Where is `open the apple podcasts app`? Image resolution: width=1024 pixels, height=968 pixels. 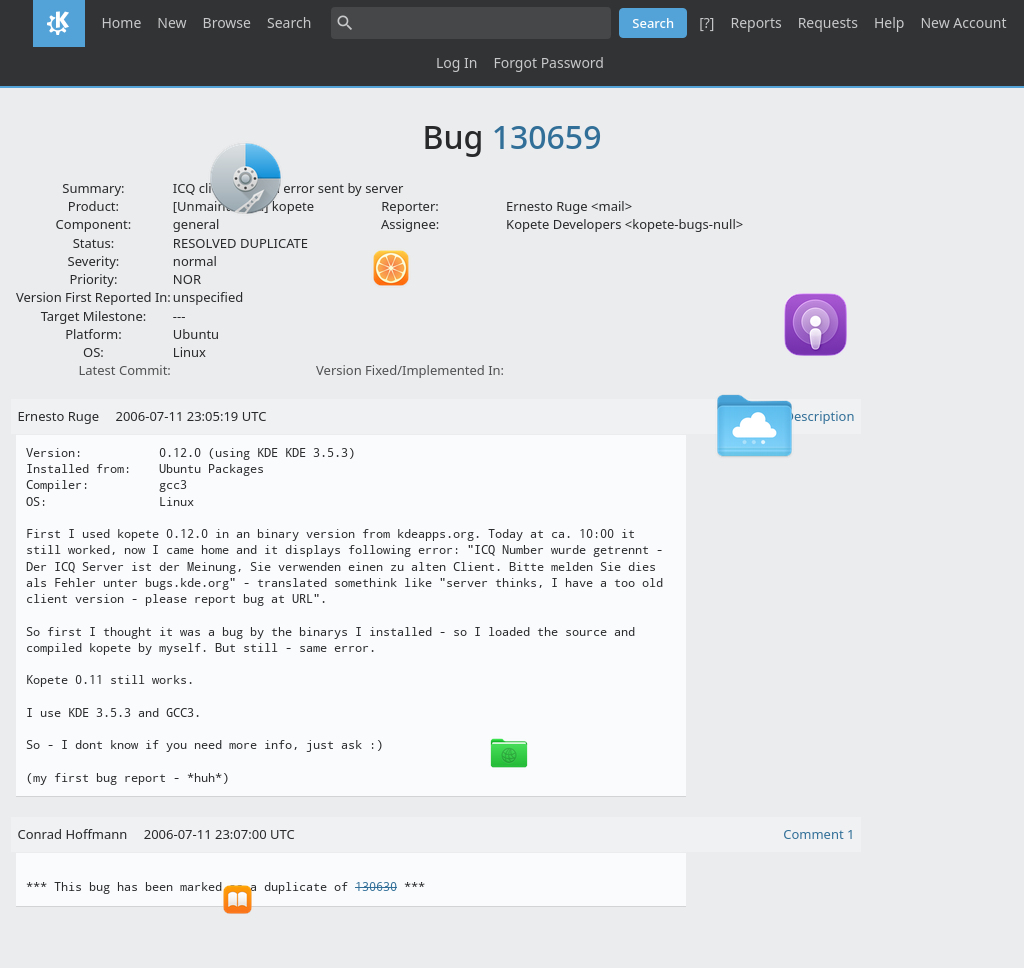 open the apple podcasts app is located at coordinates (815, 324).